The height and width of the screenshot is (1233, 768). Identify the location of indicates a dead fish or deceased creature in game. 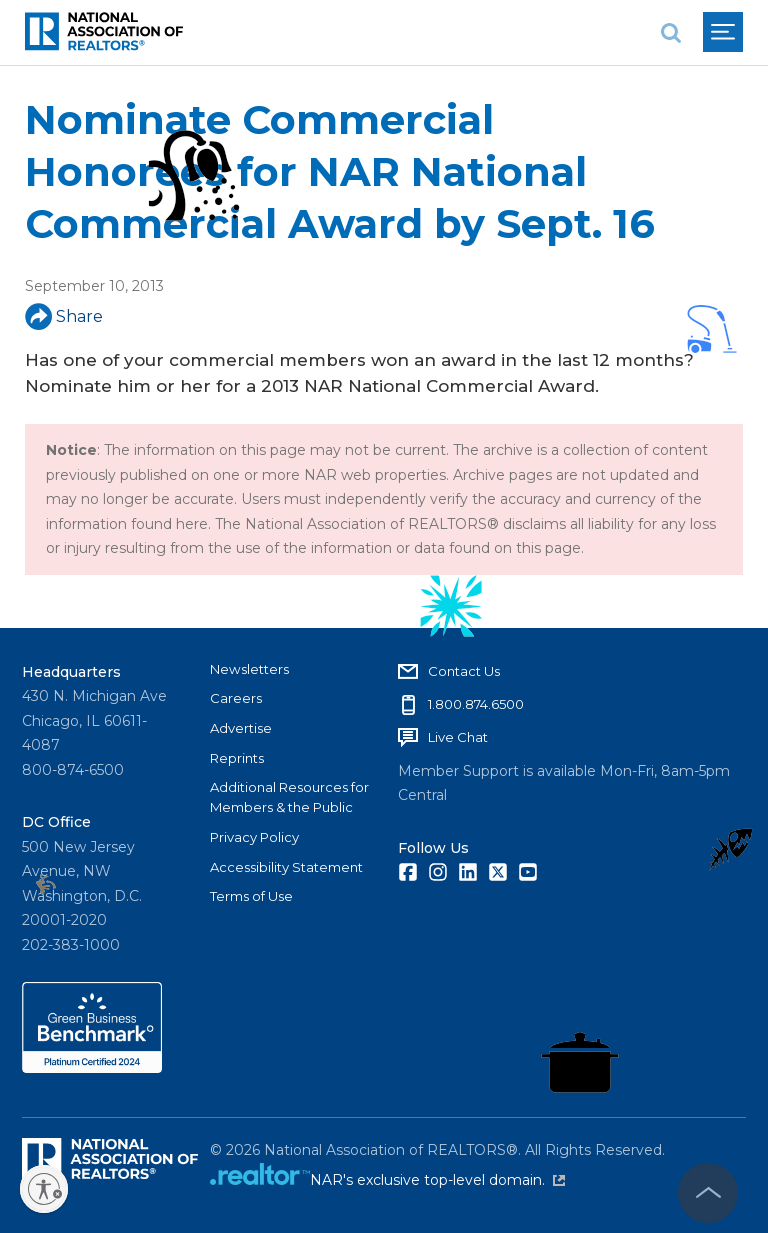
(731, 850).